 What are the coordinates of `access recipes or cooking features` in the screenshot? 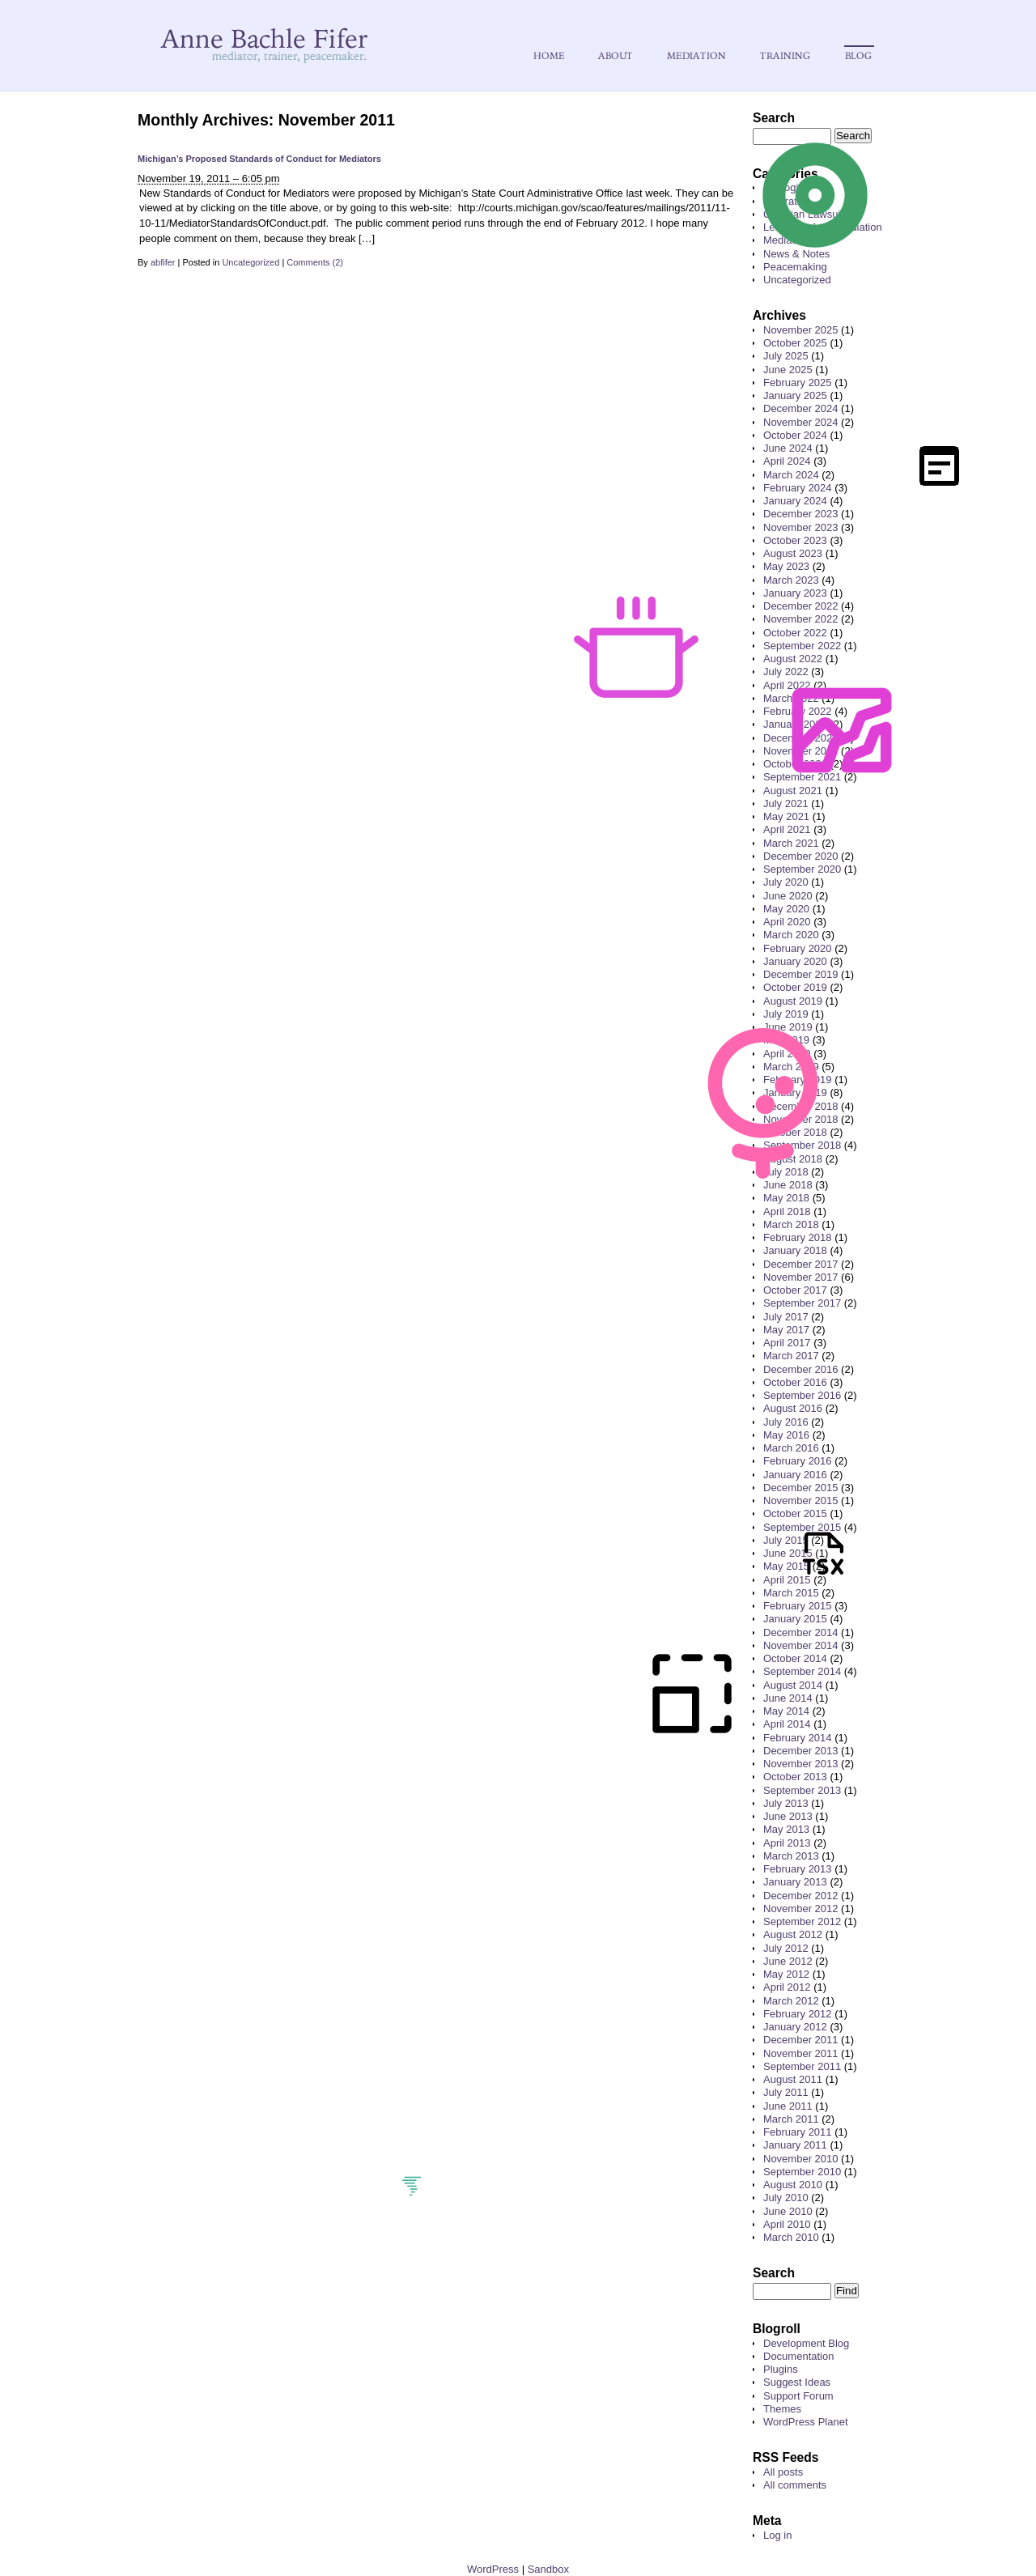 It's located at (636, 655).